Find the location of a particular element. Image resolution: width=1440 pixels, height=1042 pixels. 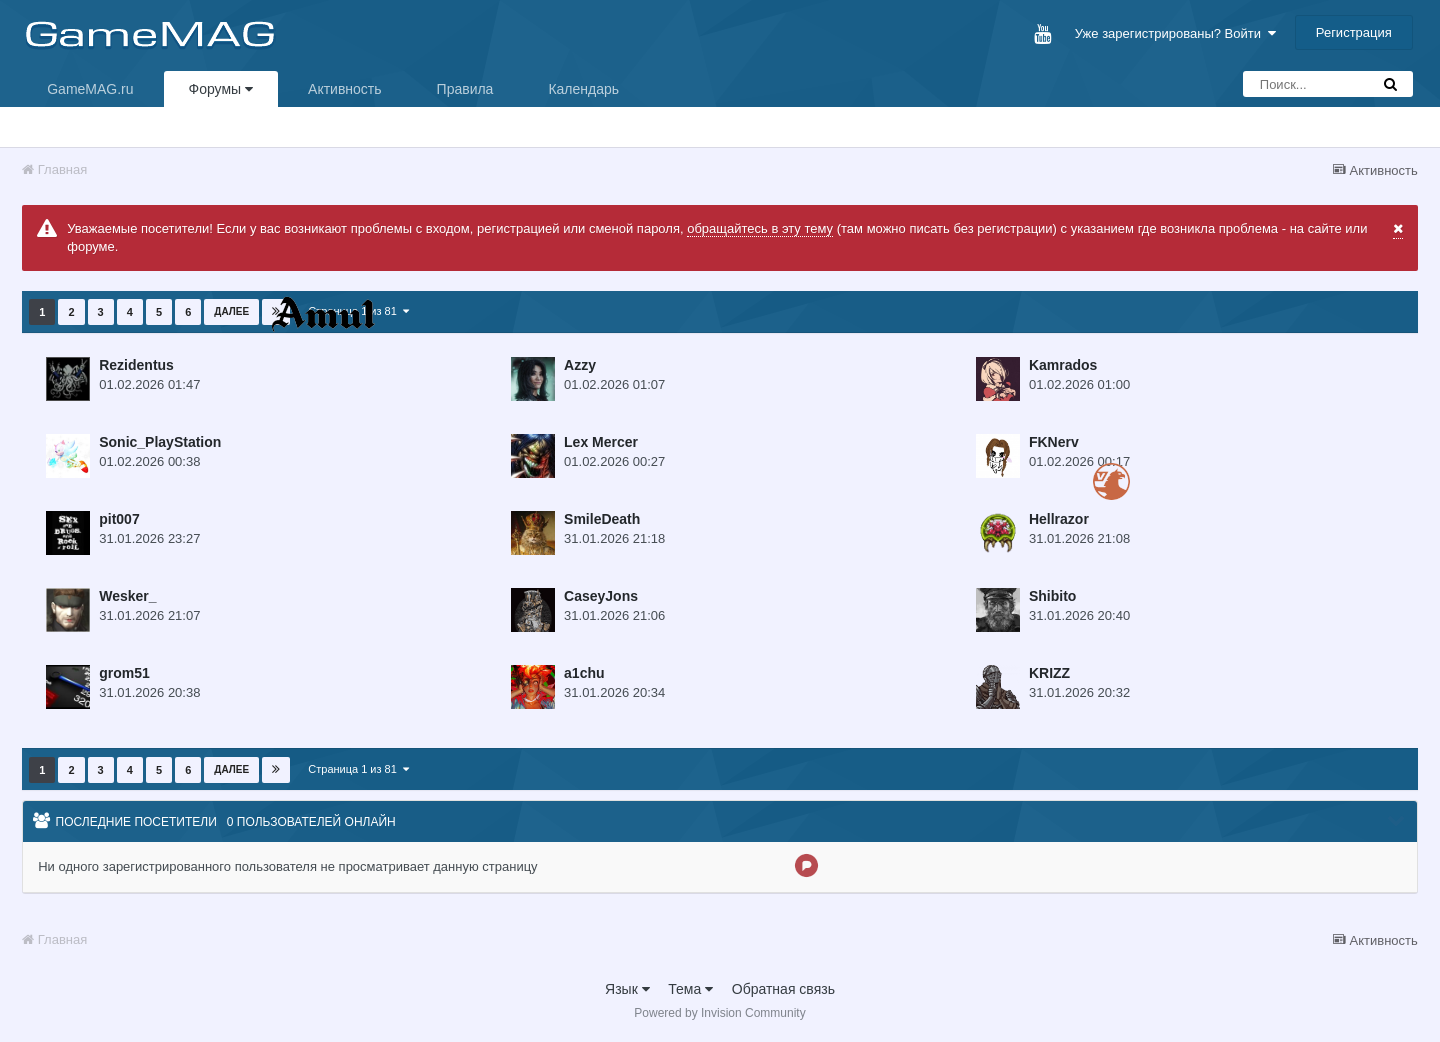

open the pixelfed app is located at coordinates (806, 865).